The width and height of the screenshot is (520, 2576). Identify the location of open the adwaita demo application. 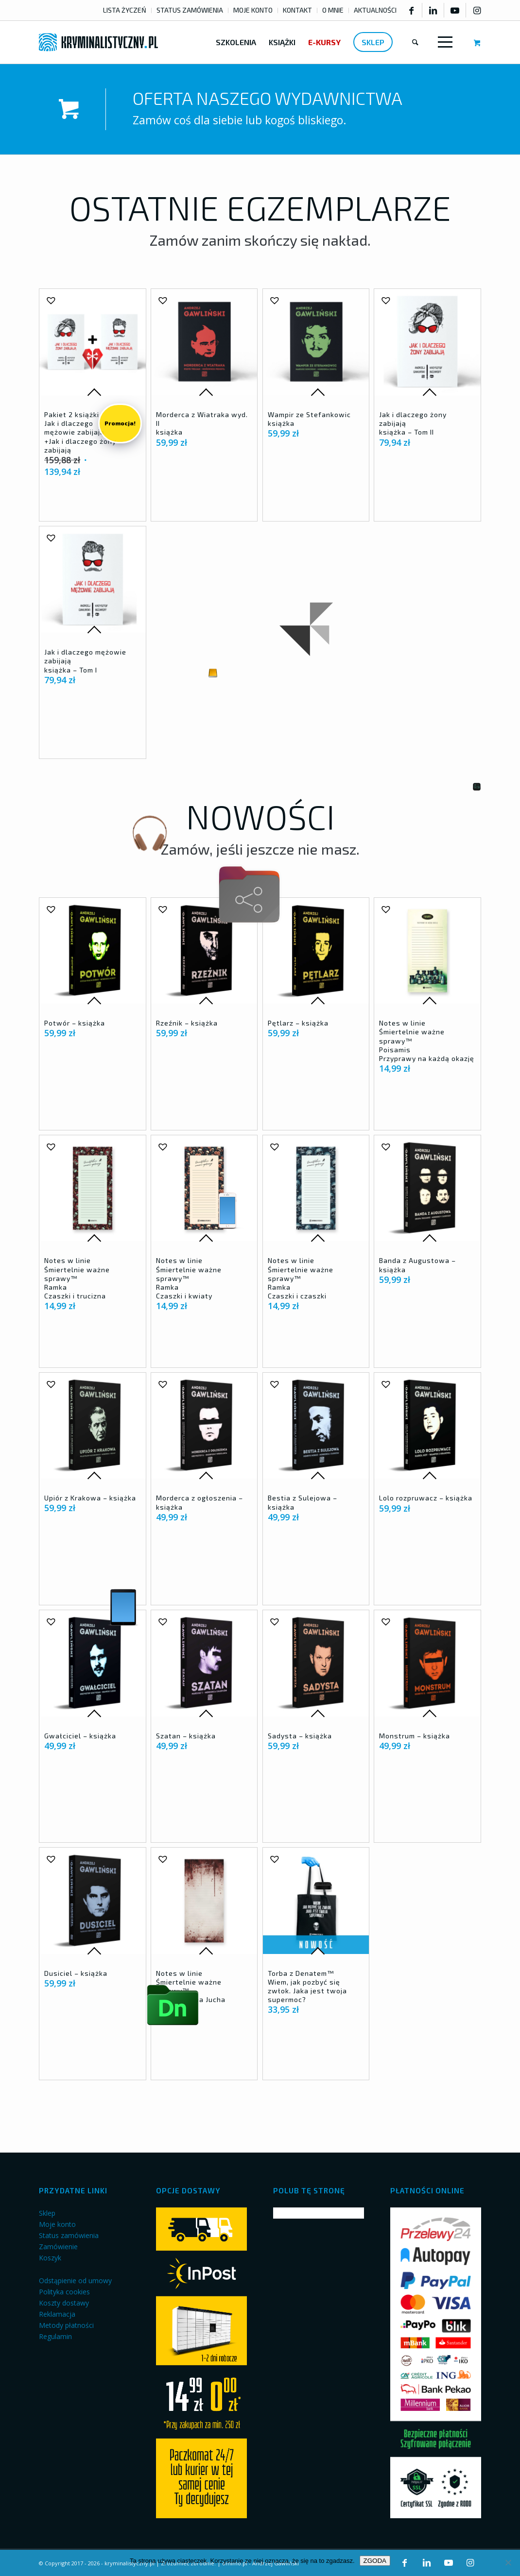
(306, 629).